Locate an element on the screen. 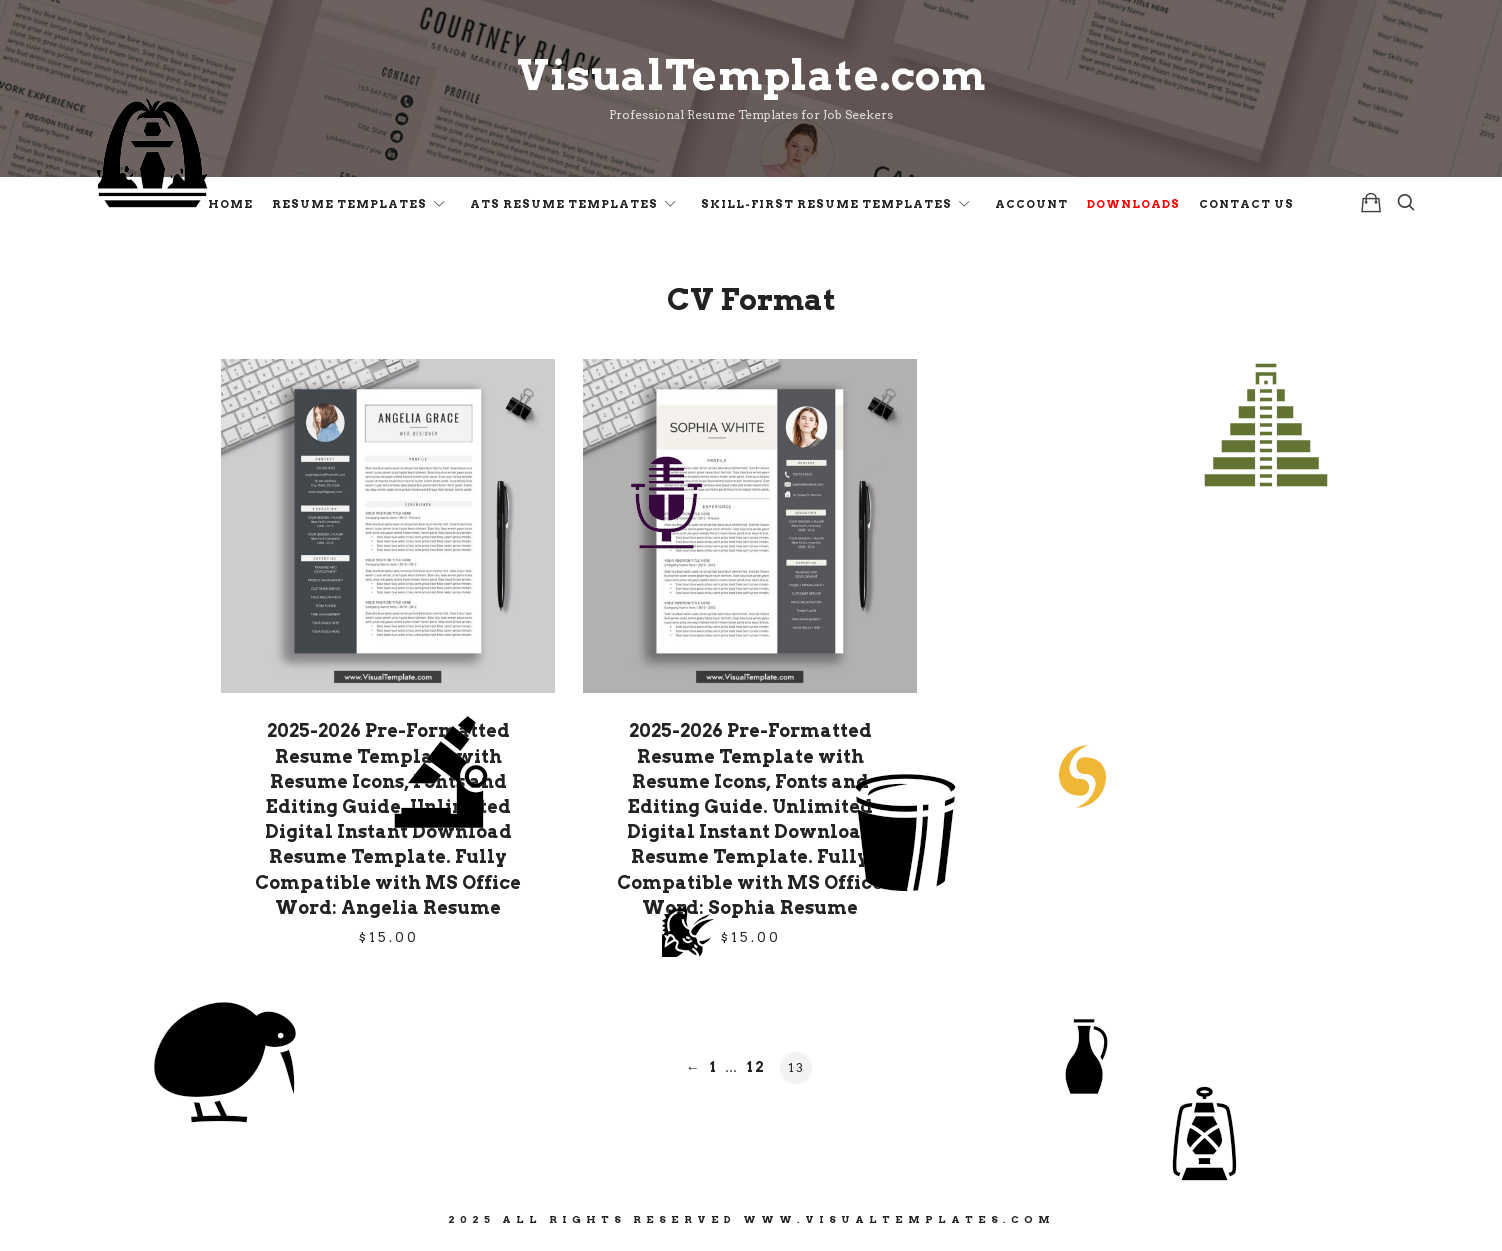  access voice recording features is located at coordinates (666, 502).